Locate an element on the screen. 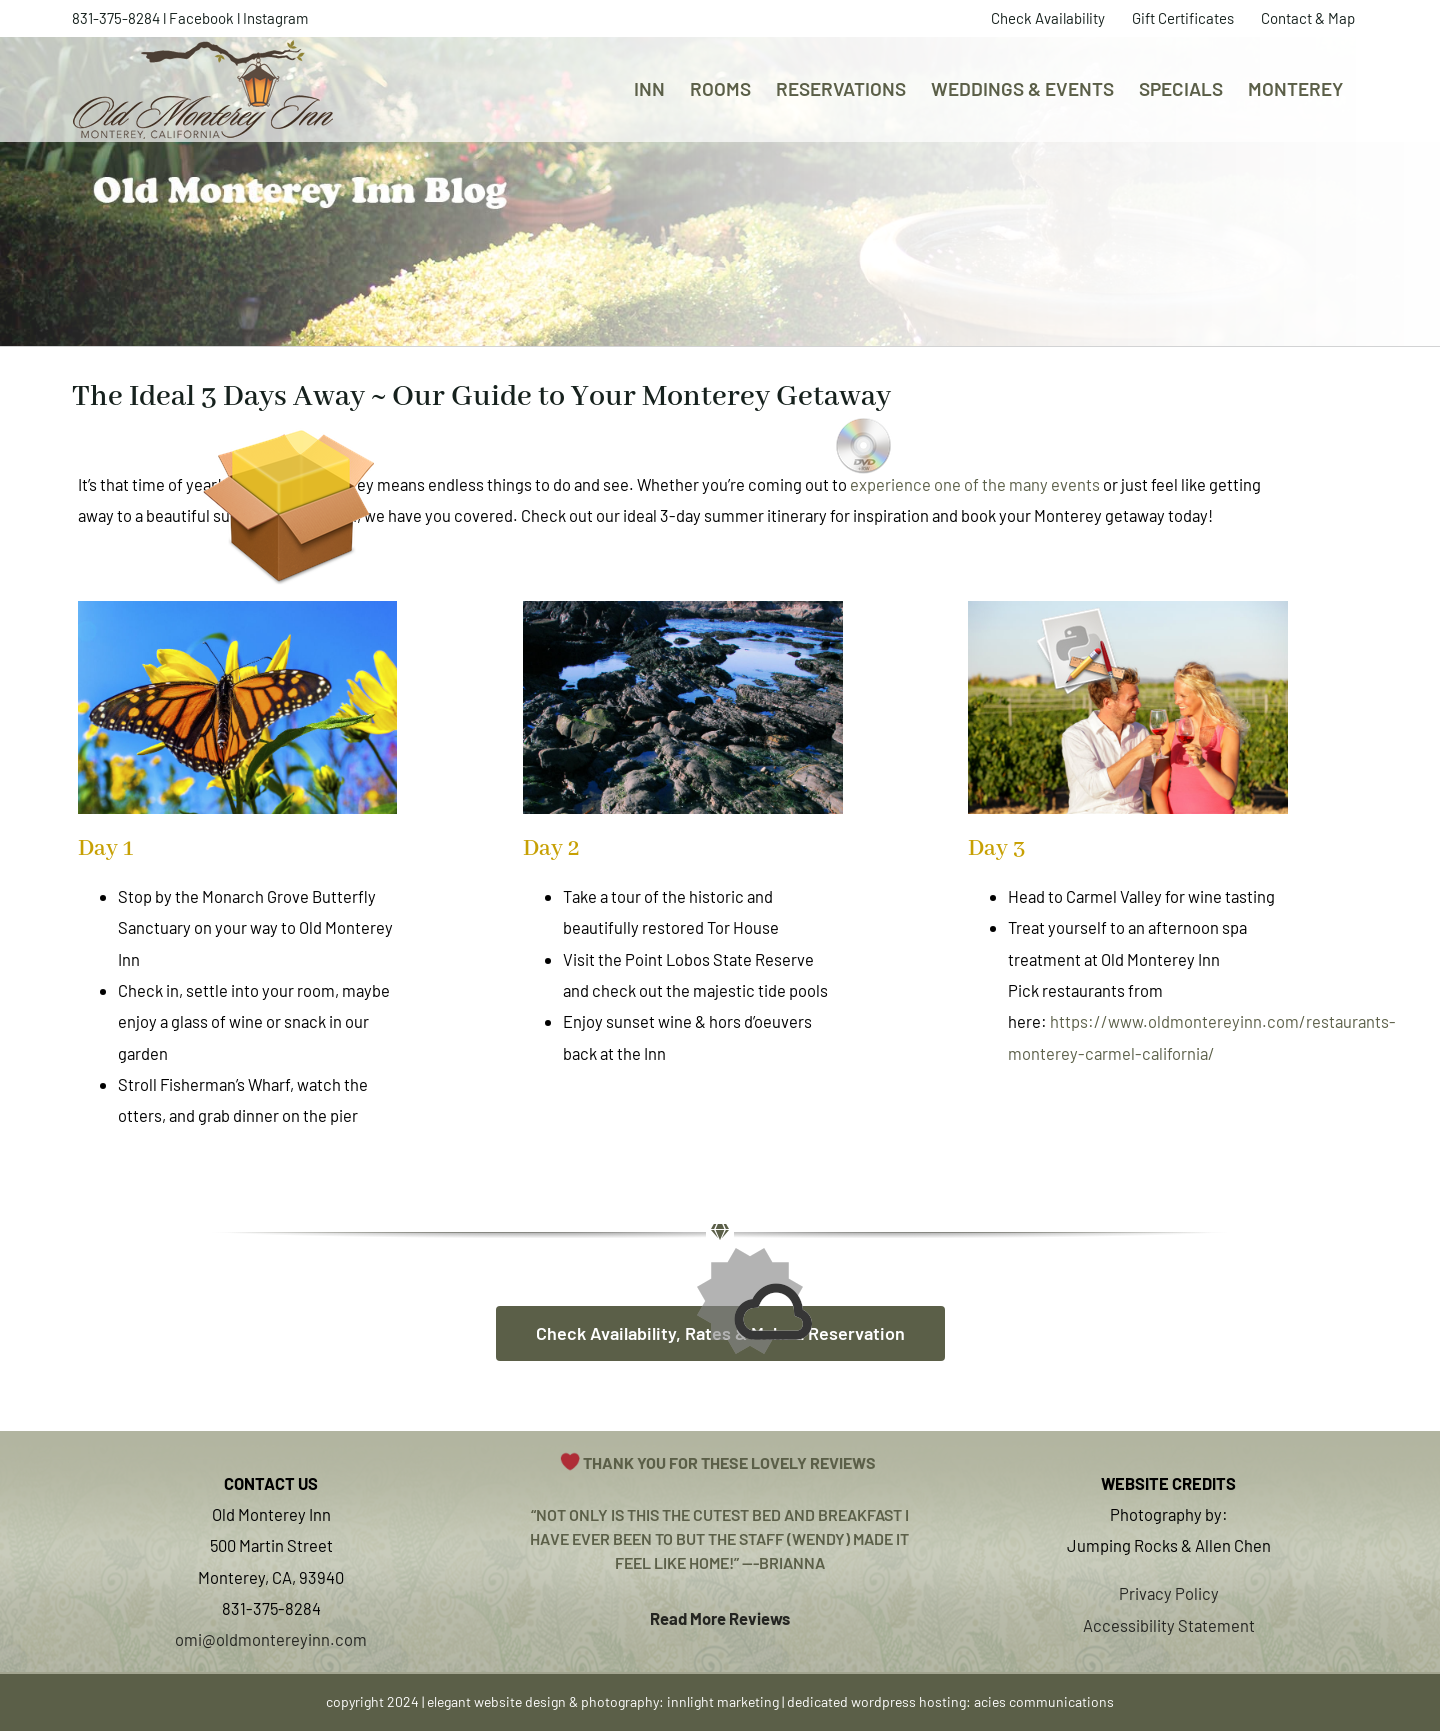 The width and height of the screenshot is (1440, 1731). open installer package is located at coordinates (291, 504).